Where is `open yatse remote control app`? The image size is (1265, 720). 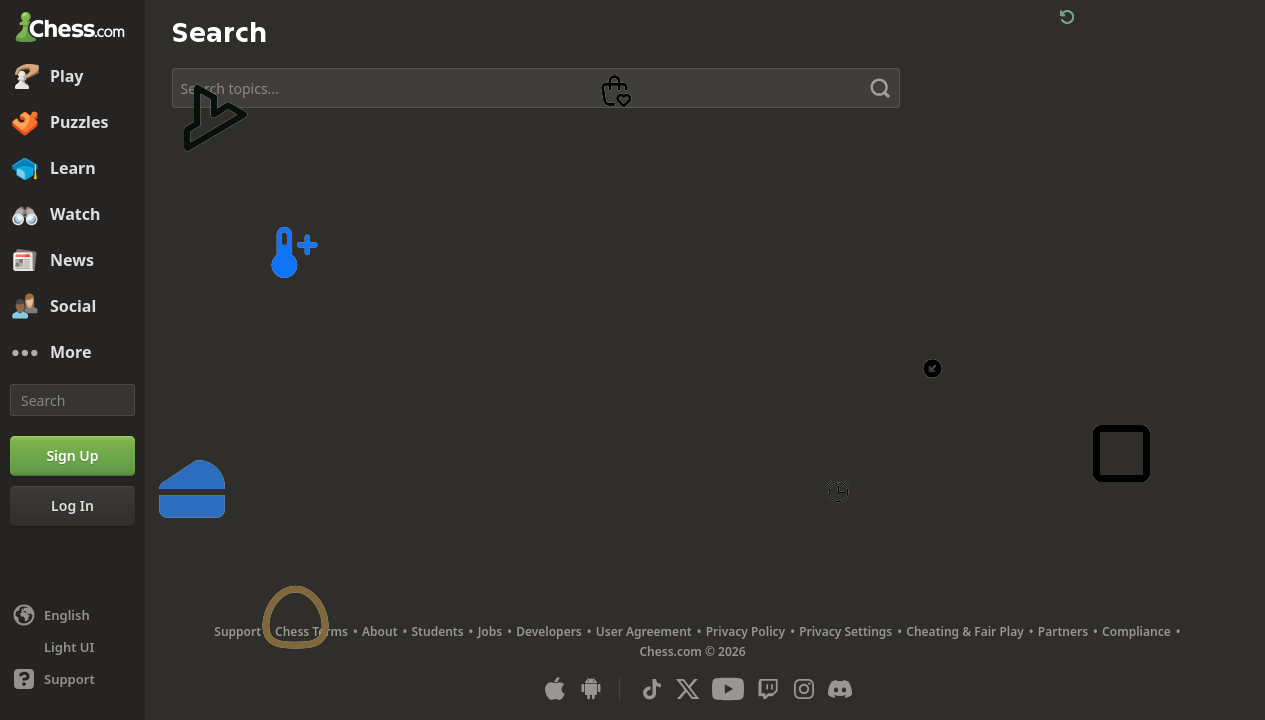
open yatse remote control app is located at coordinates (214, 118).